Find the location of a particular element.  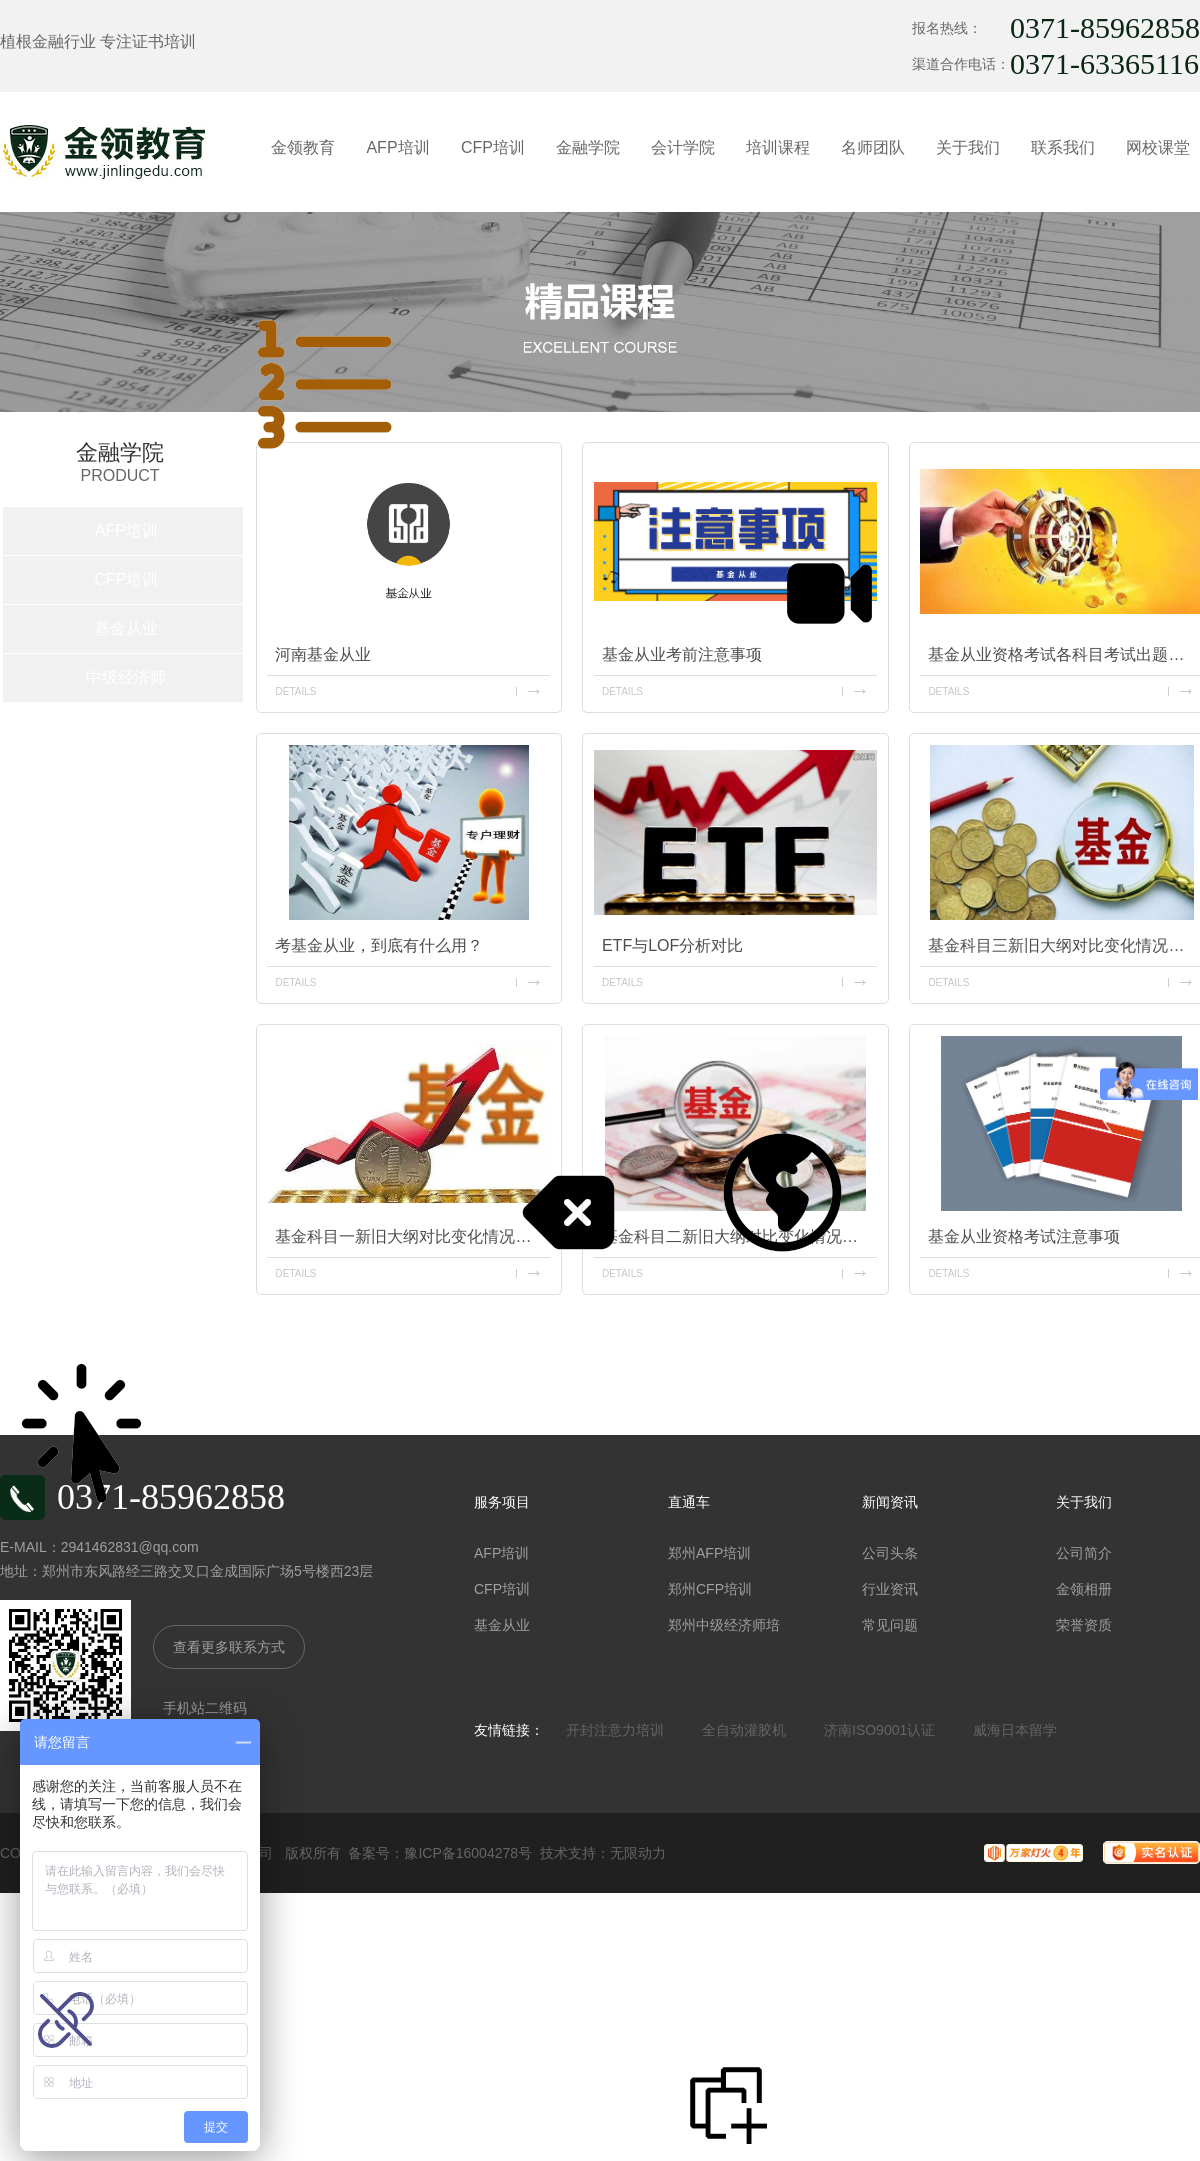

unlink or disconnect a shared link is located at coordinates (66, 2020).